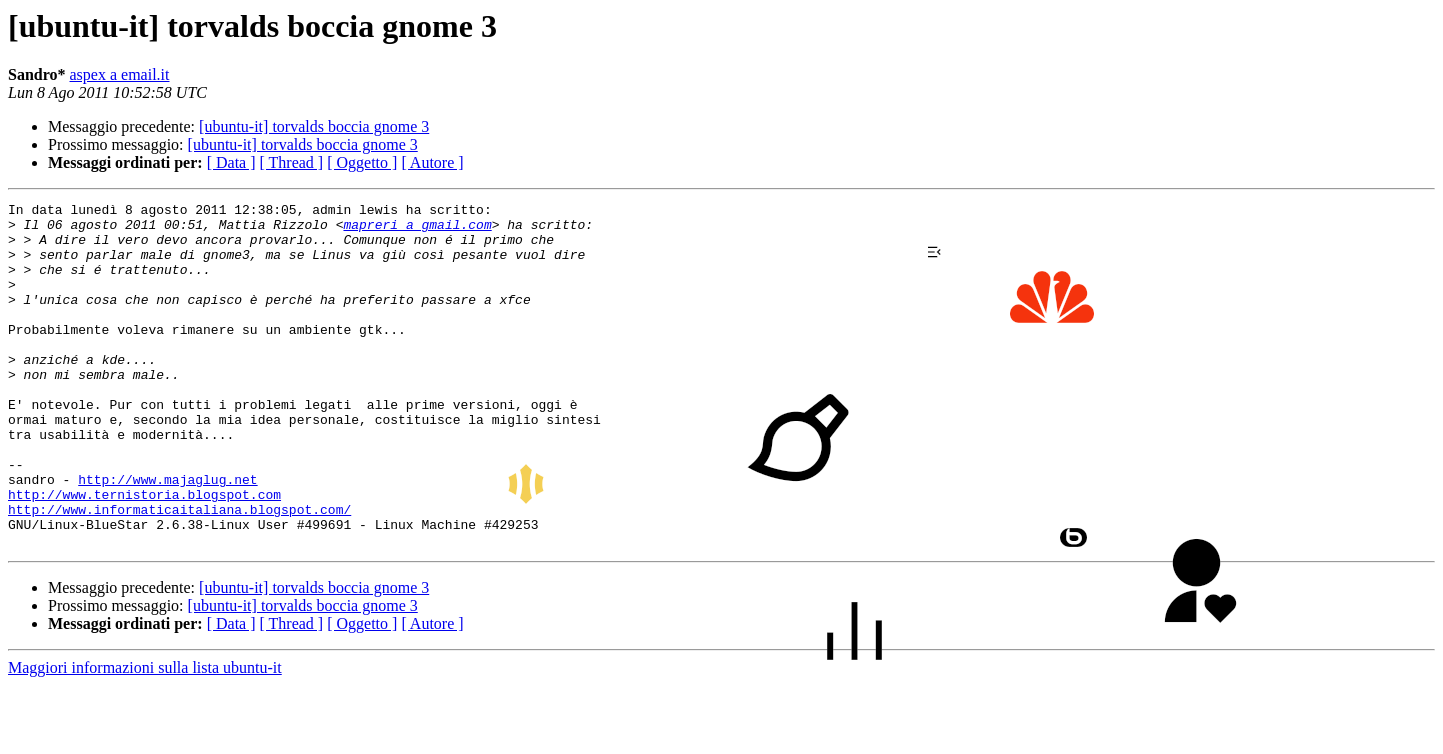 This screenshot has width=1443, height=754. Describe the element at coordinates (934, 252) in the screenshot. I see `collapse sidebar or navigation panel` at that location.